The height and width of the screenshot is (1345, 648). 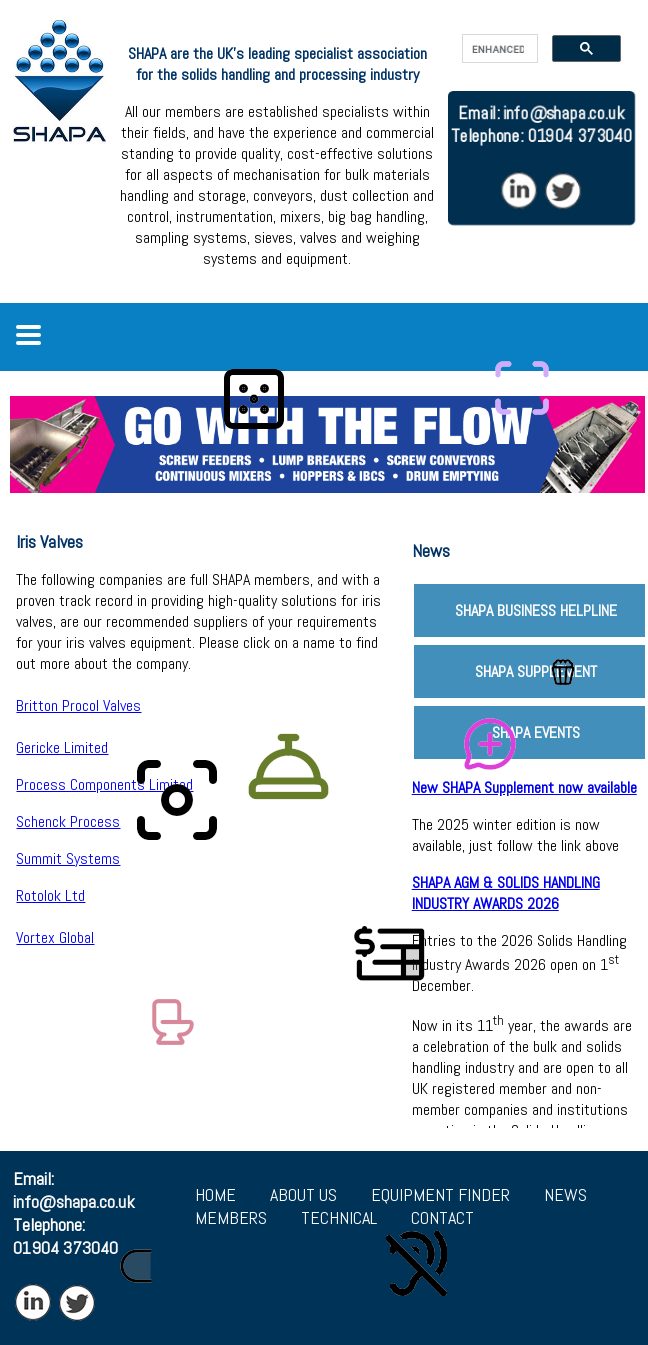 What do you see at coordinates (137, 1266) in the screenshot?
I see `indicates a proper subset relationship in mathematical notation` at bounding box center [137, 1266].